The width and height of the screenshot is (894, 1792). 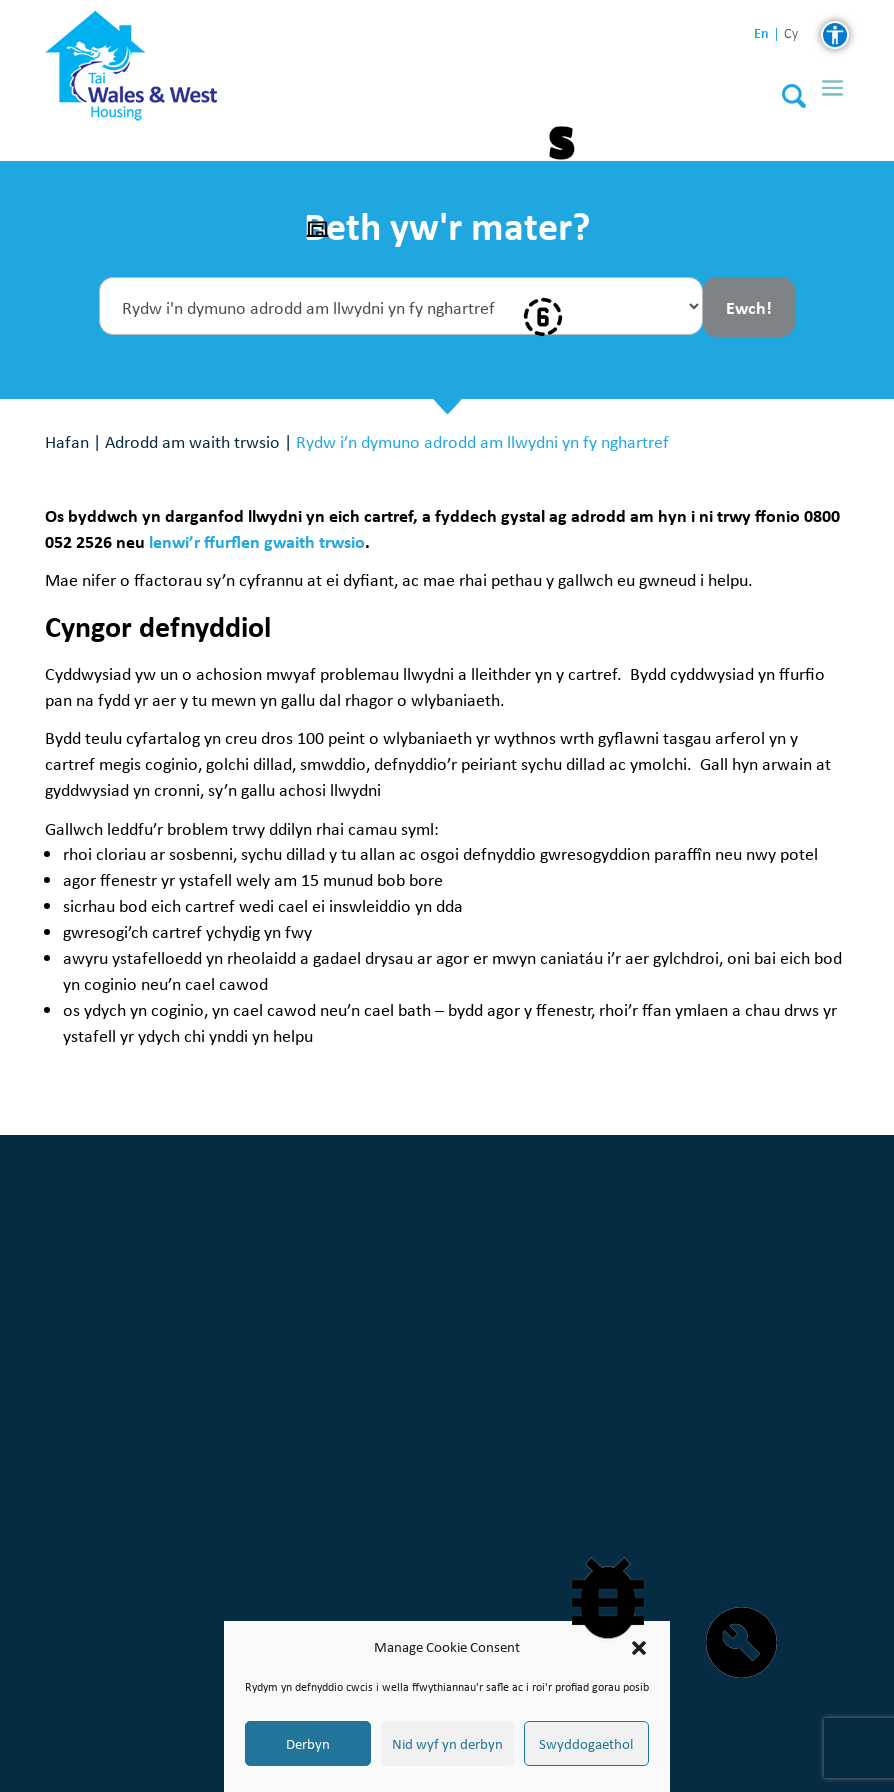 I want to click on step 6 of a multi-step process, so click(x=543, y=317).